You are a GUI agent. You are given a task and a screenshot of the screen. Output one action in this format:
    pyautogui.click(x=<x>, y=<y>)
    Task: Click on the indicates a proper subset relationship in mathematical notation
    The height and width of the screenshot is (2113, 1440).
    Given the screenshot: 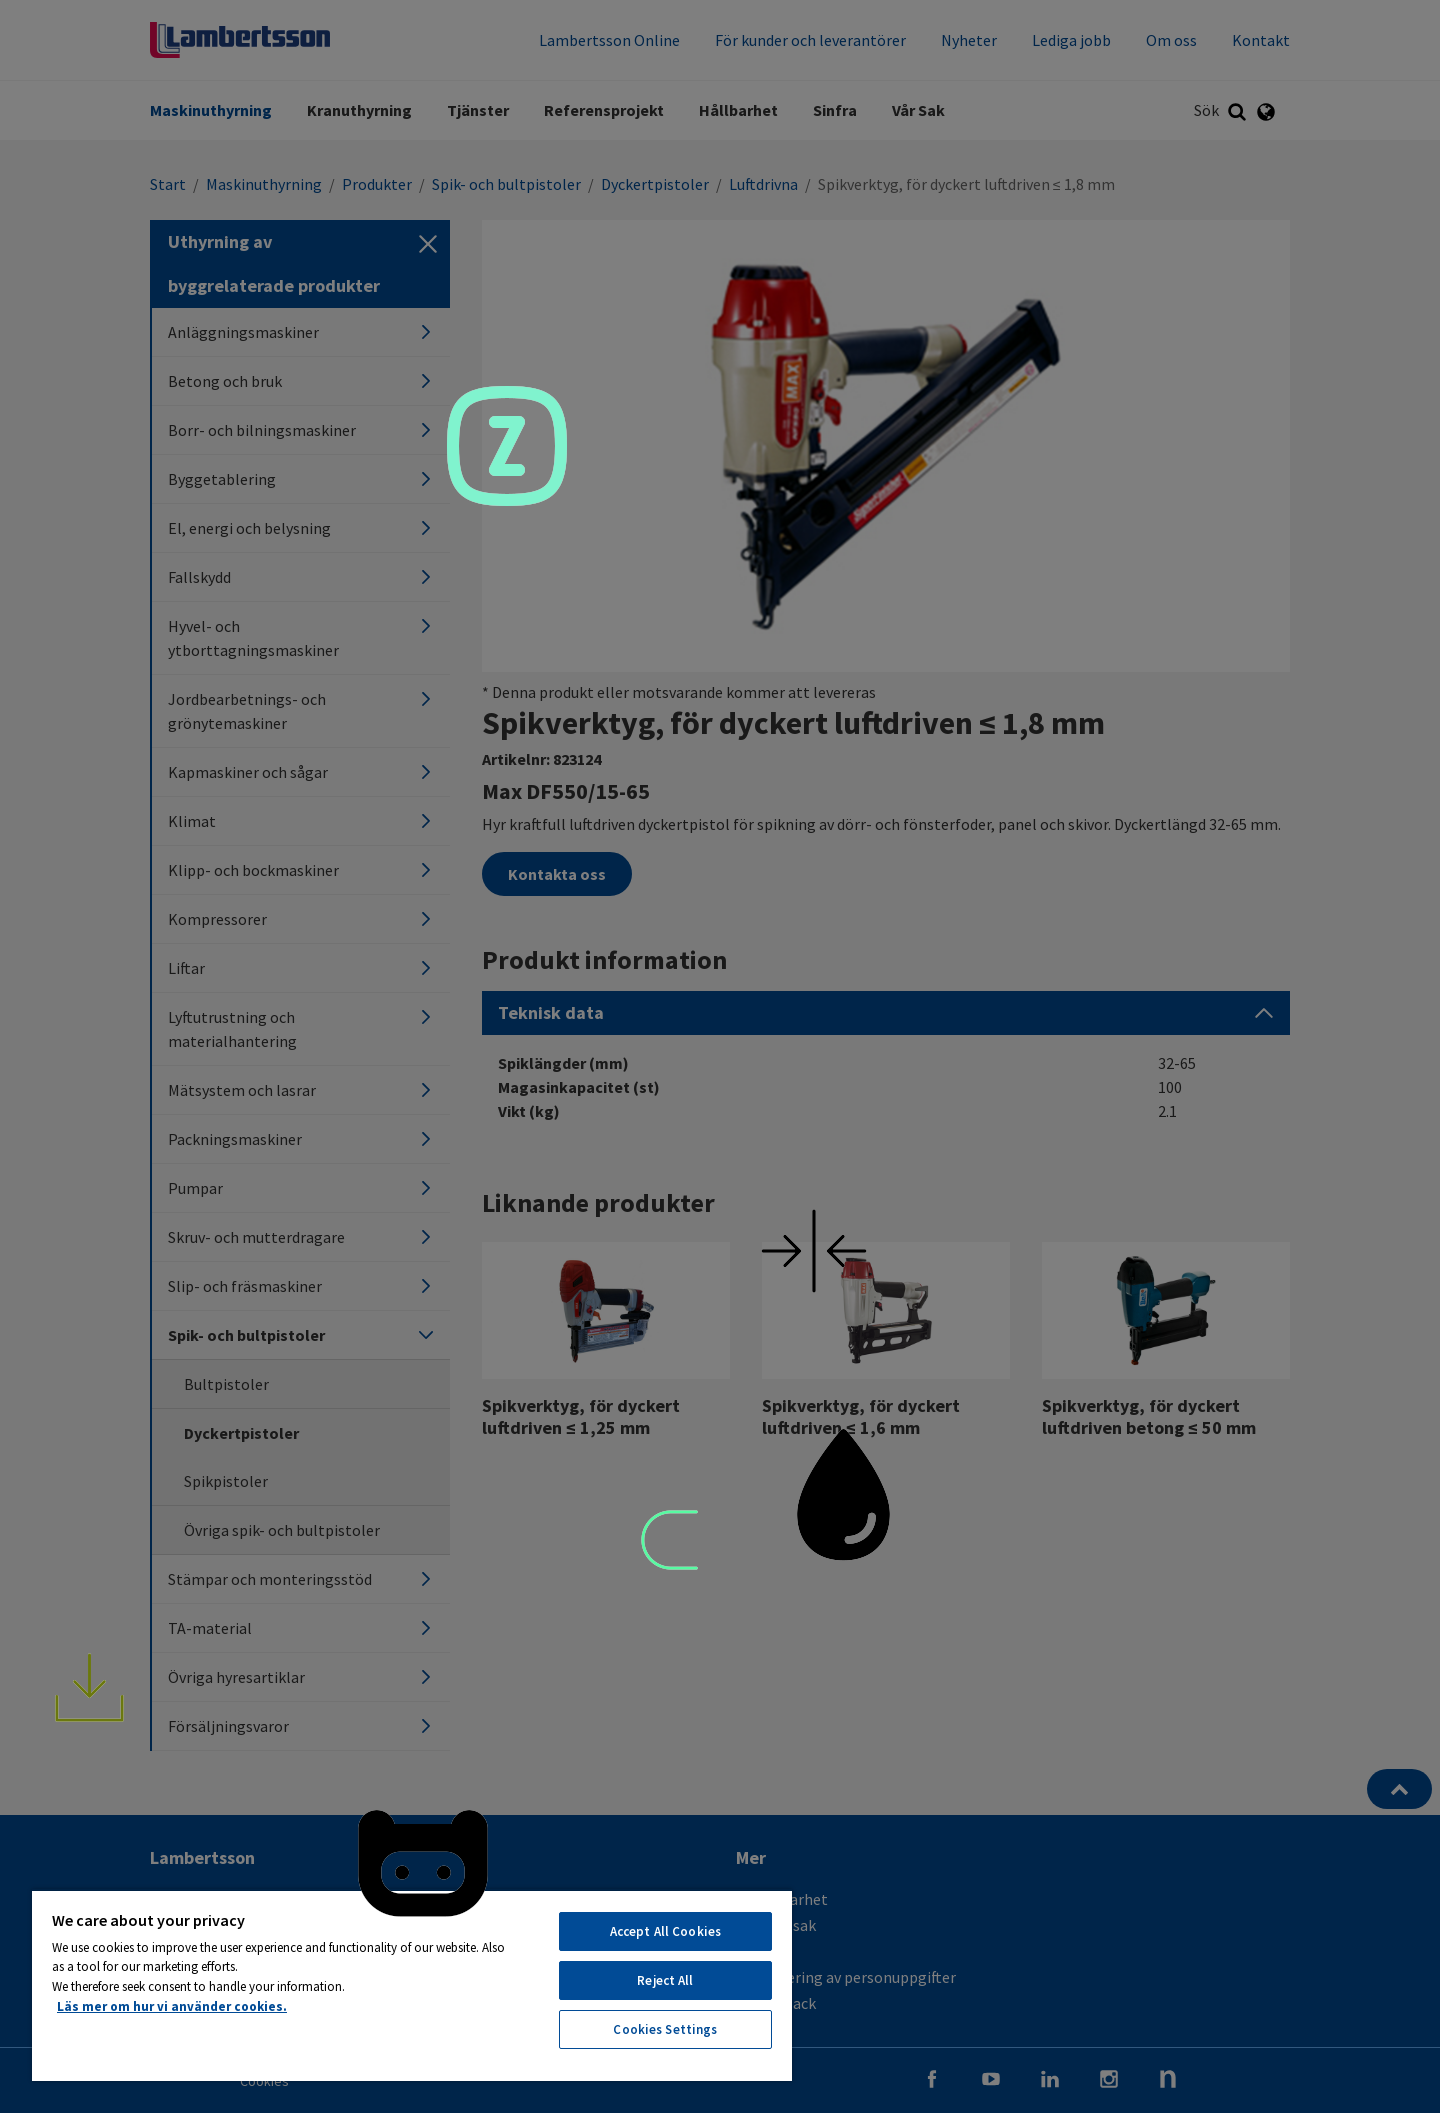 What is the action you would take?
    pyautogui.click(x=671, y=1540)
    